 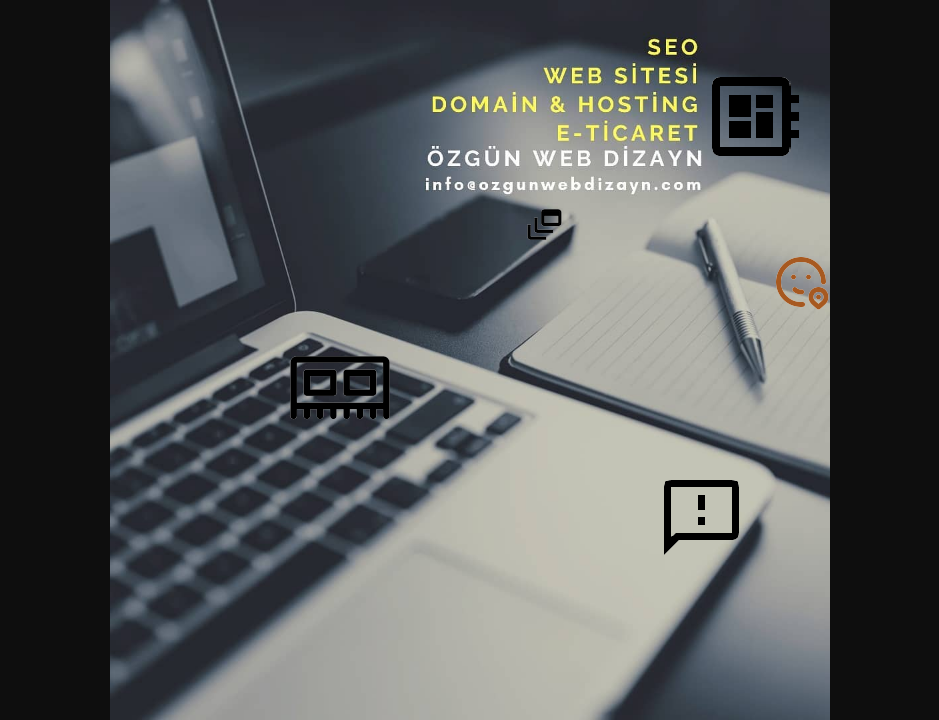 What do you see at coordinates (801, 282) in the screenshot?
I see `pin your current mood or status` at bounding box center [801, 282].